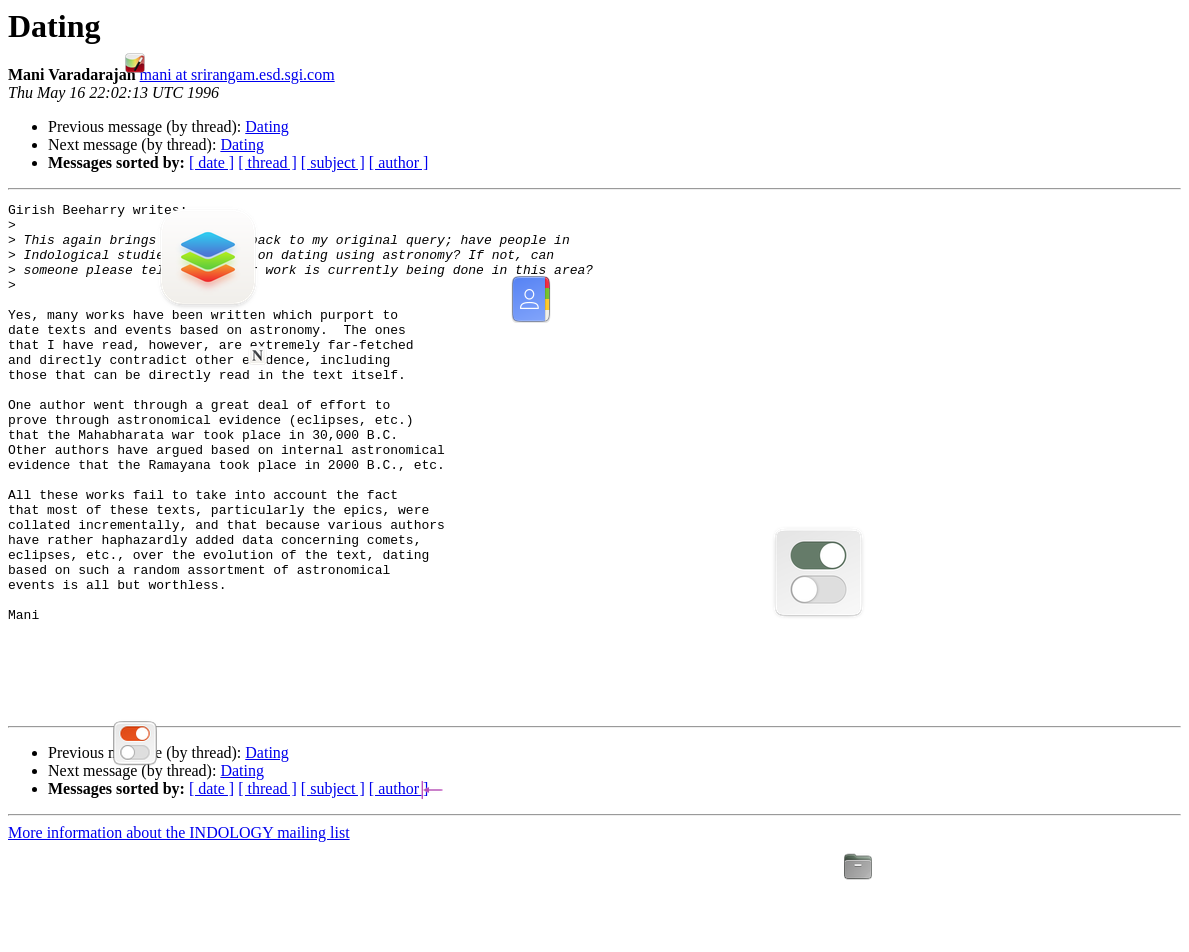 Image resolution: width=1189 pixels, height=952 pixels. I want to click on open notion app, so click(257, 355).